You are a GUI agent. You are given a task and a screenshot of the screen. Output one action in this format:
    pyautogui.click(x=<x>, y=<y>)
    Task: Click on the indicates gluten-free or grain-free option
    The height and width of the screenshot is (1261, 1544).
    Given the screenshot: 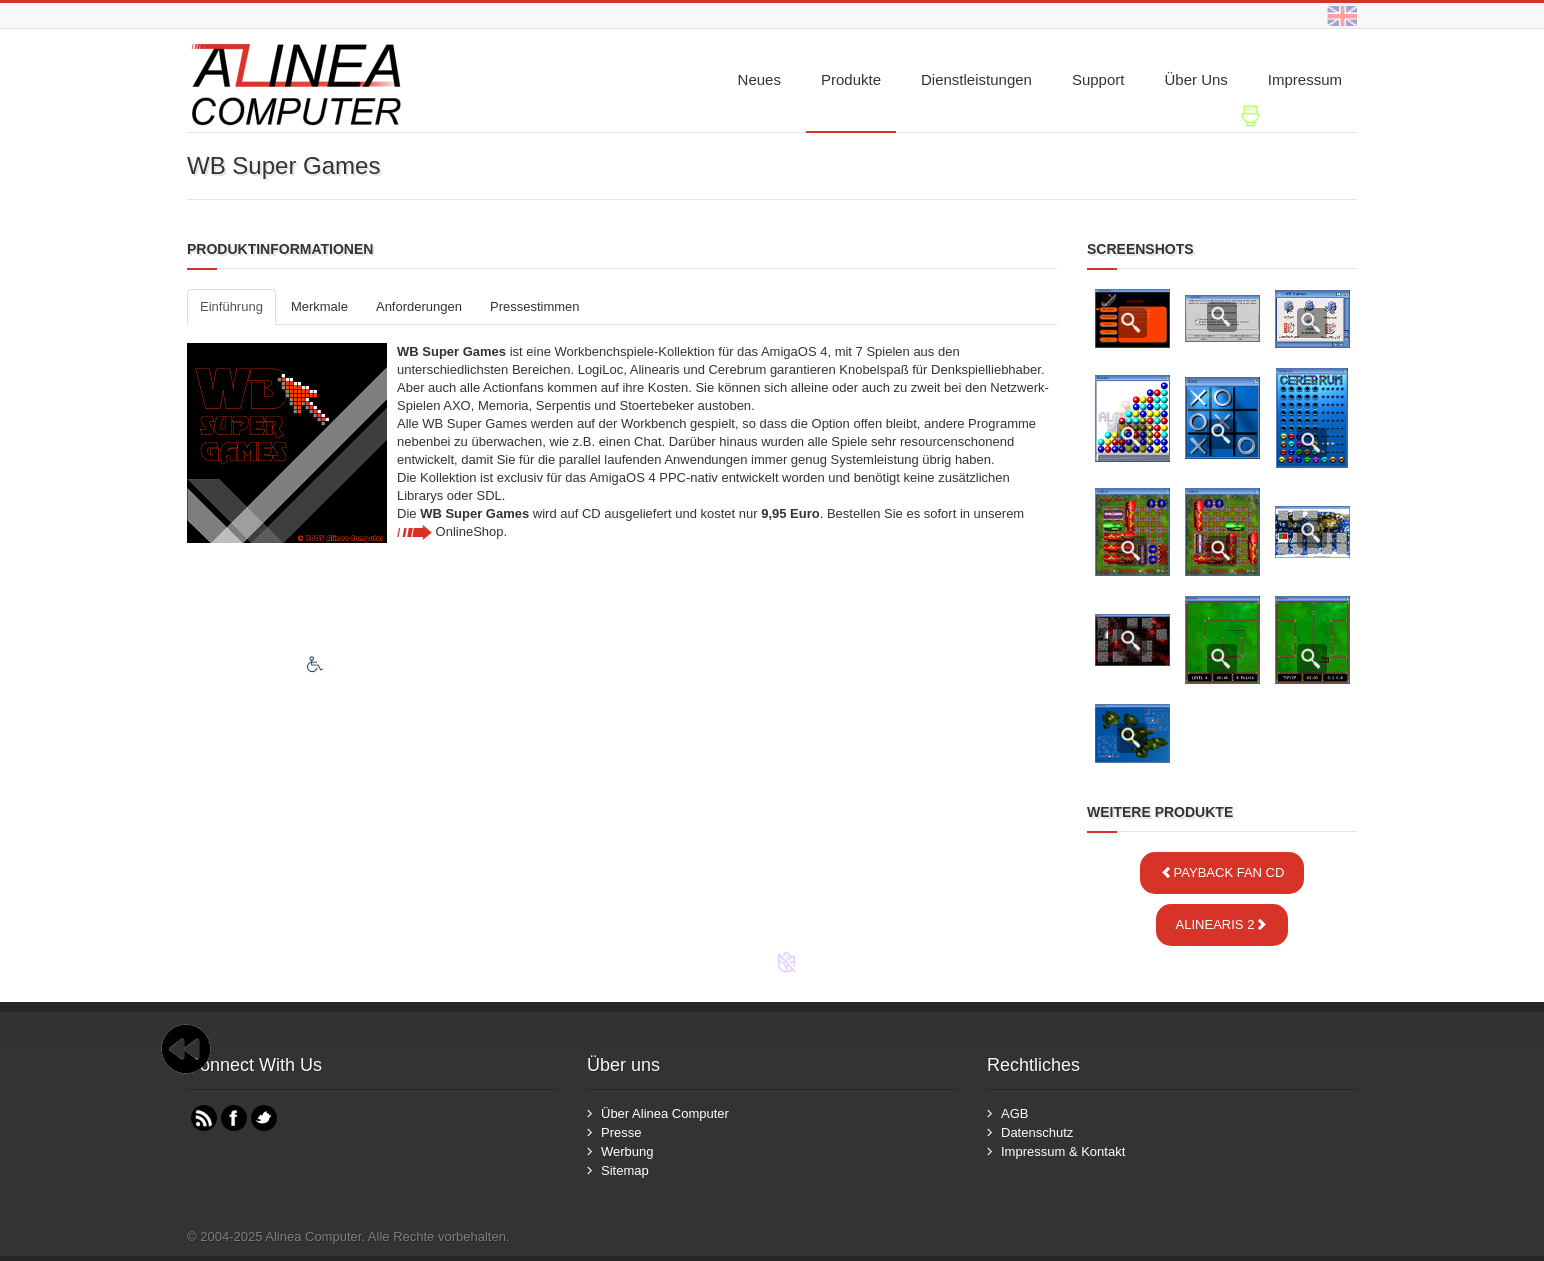 What is the action you would take?
    pyautogui.click(x=786, y=962)
    